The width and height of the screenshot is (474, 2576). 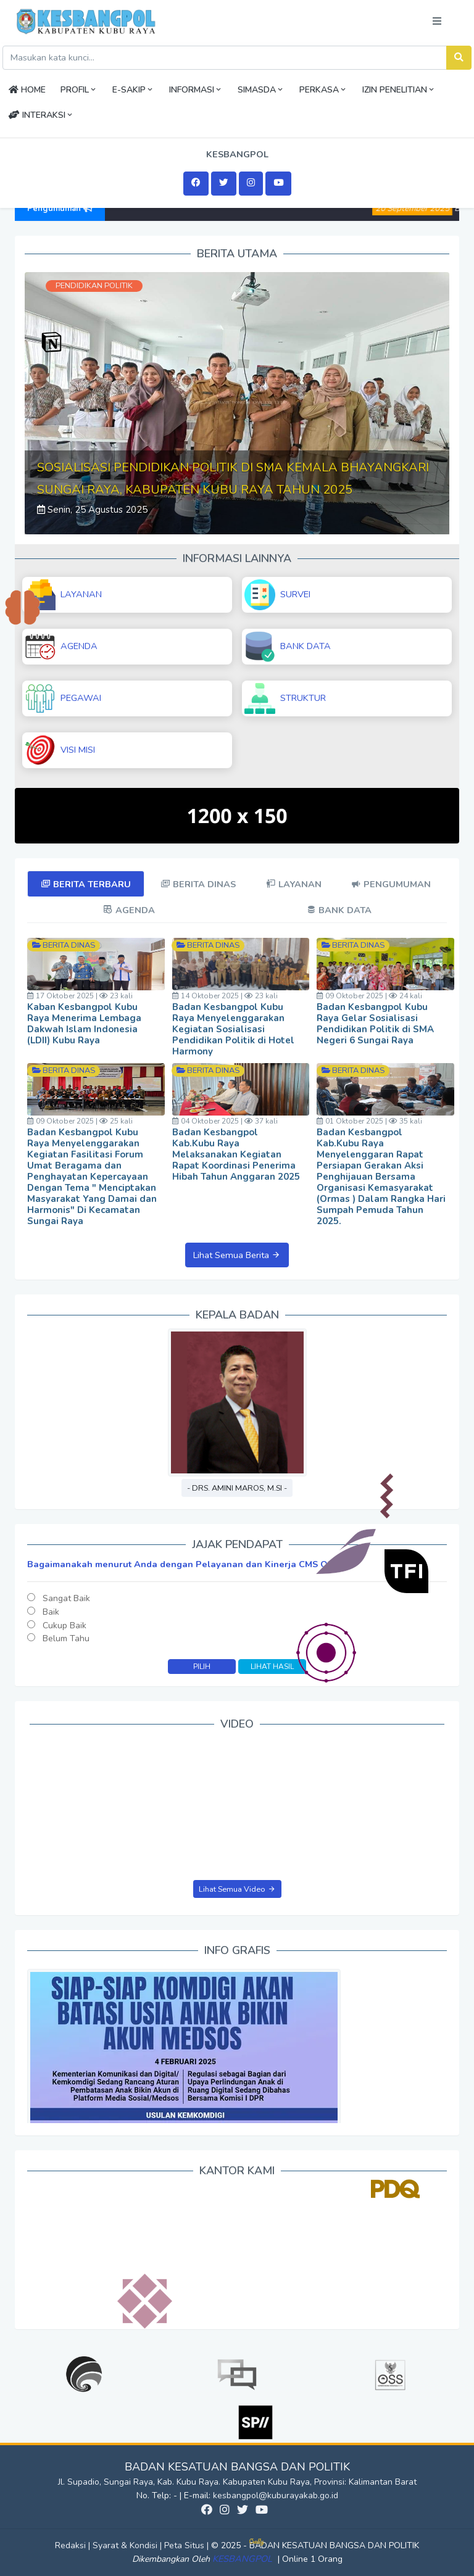 What do you see at coordinates (144, 2301) in the screenshot?
I see `centos linux operating system logo` at bounding box center [144, 2301].